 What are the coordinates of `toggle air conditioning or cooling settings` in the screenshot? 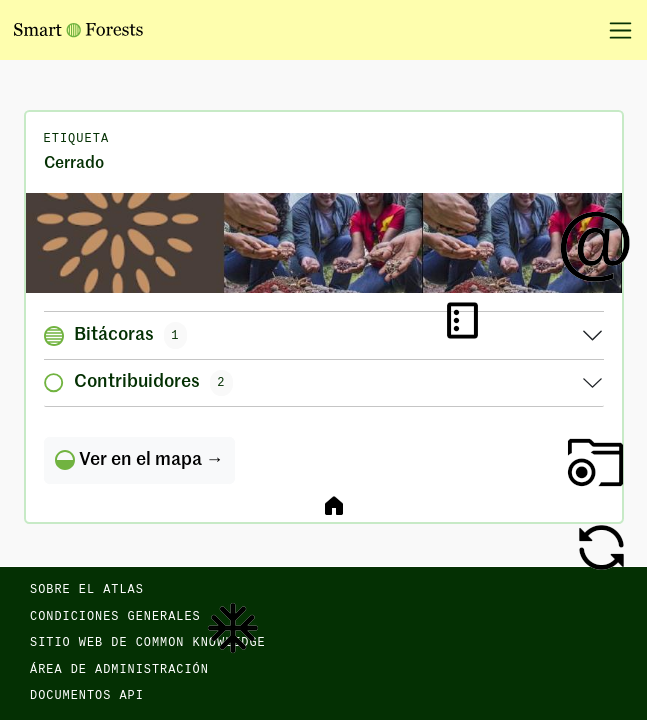 It's located at (233, 628).